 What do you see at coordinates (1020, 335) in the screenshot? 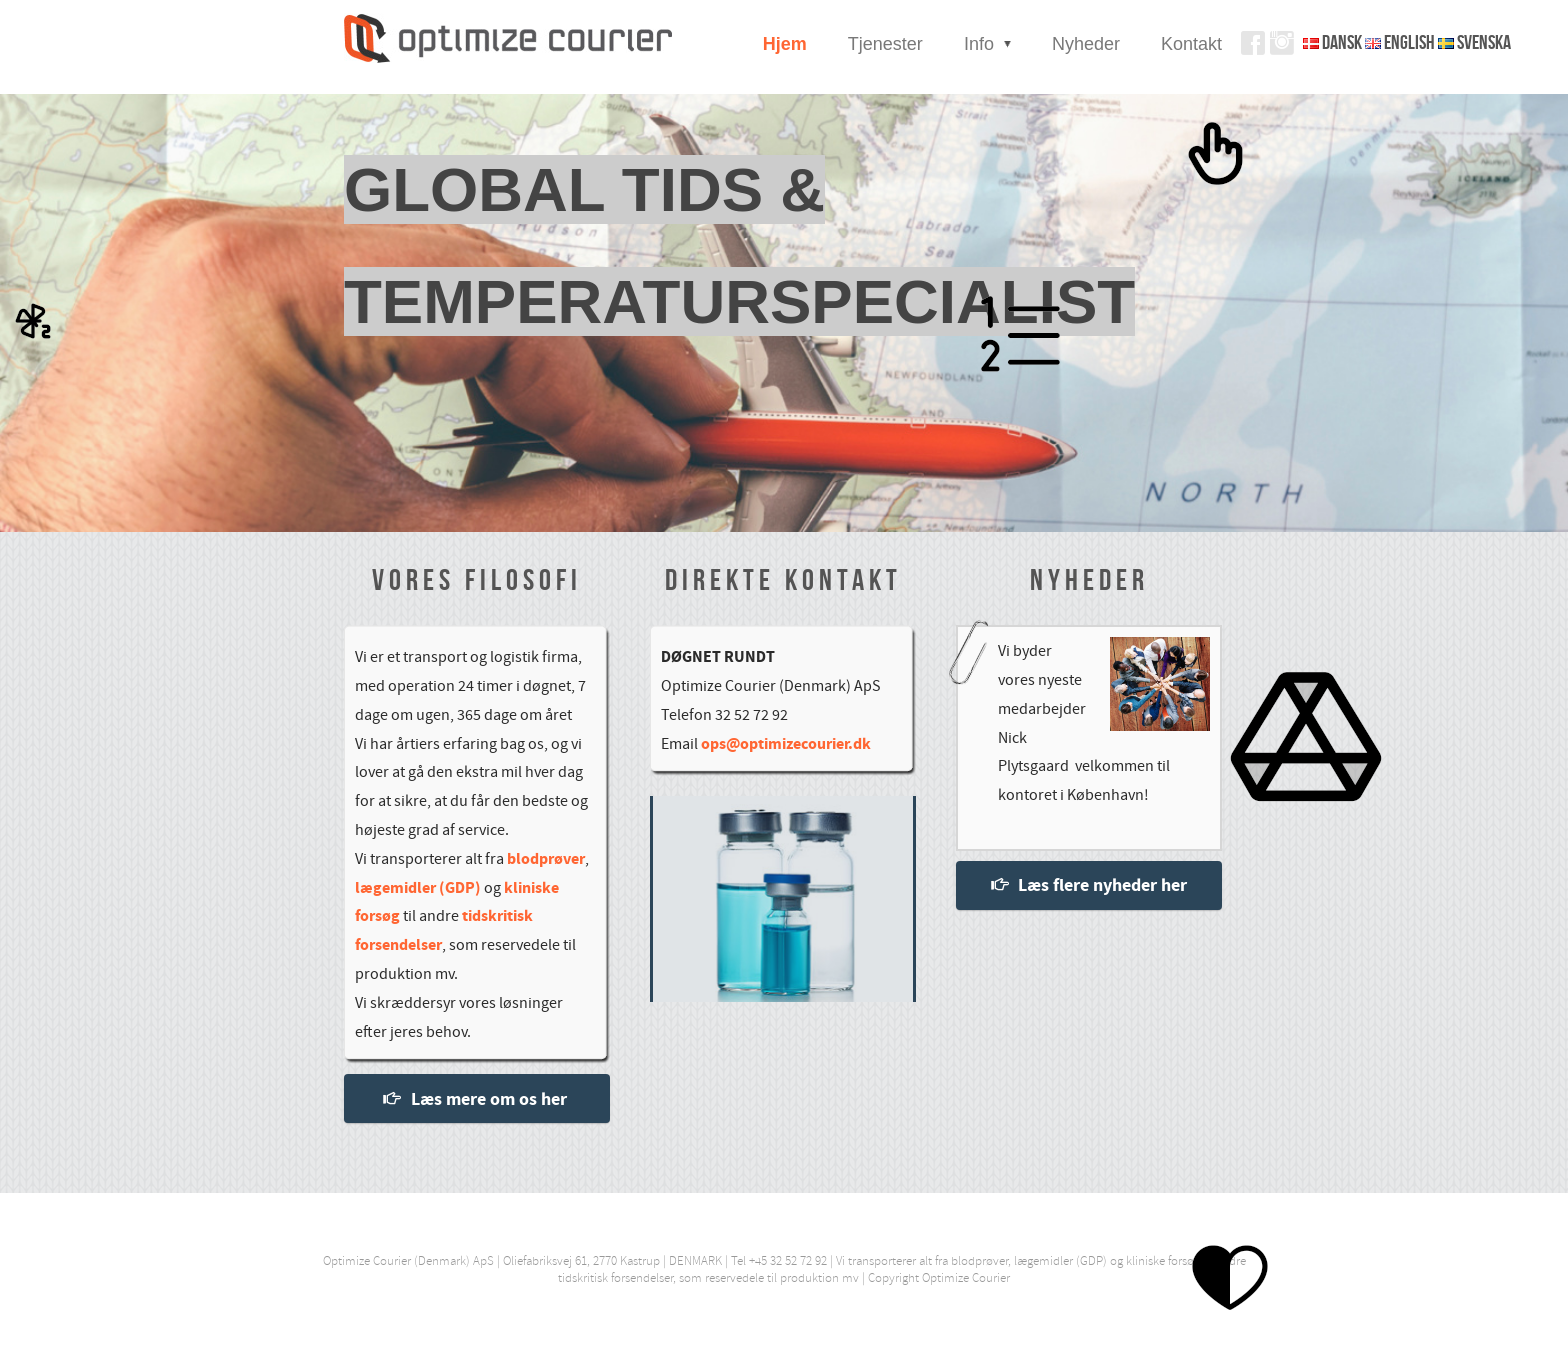
I see `create a numbered list` at bounding box center [1020, 335].